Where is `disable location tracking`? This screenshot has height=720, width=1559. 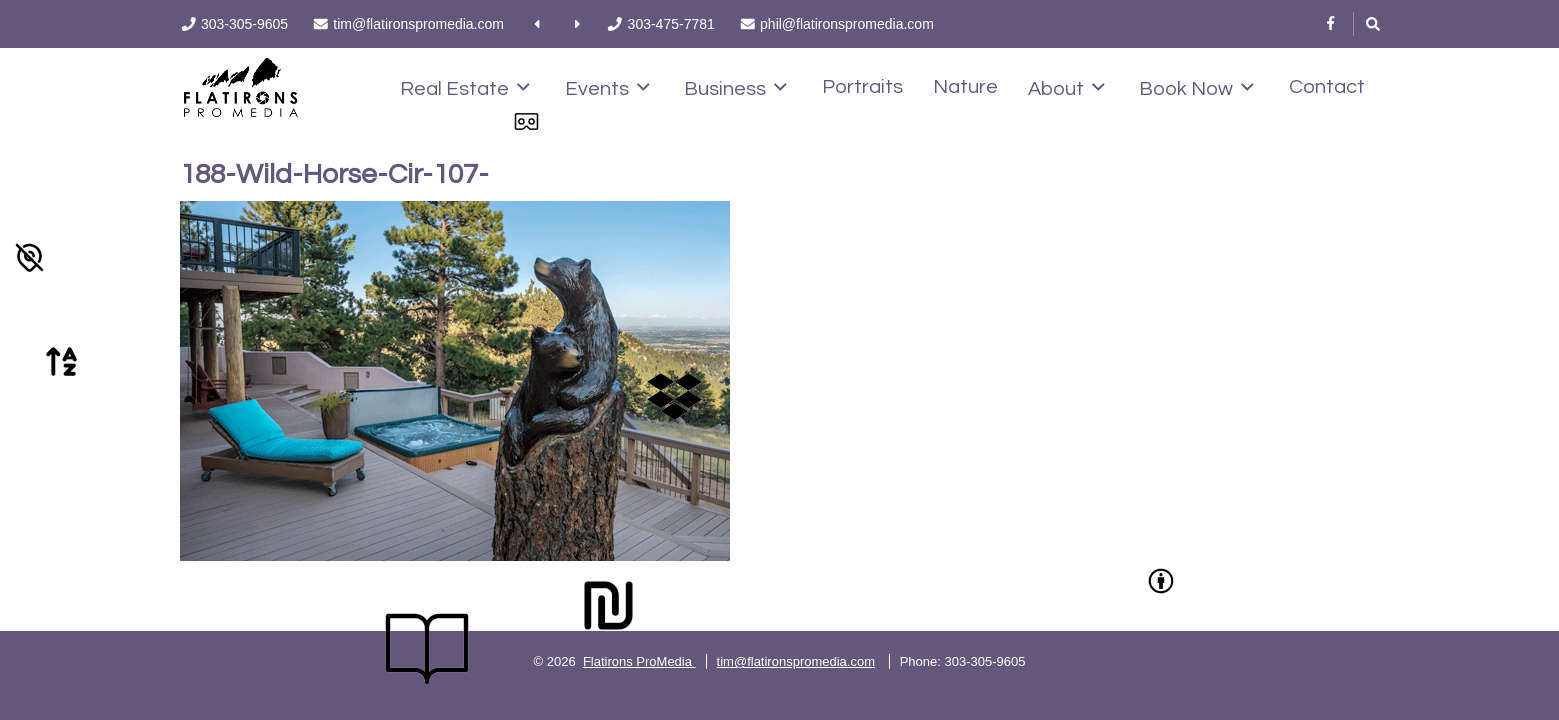
disable location tracking is located at coordinates (29, 257).